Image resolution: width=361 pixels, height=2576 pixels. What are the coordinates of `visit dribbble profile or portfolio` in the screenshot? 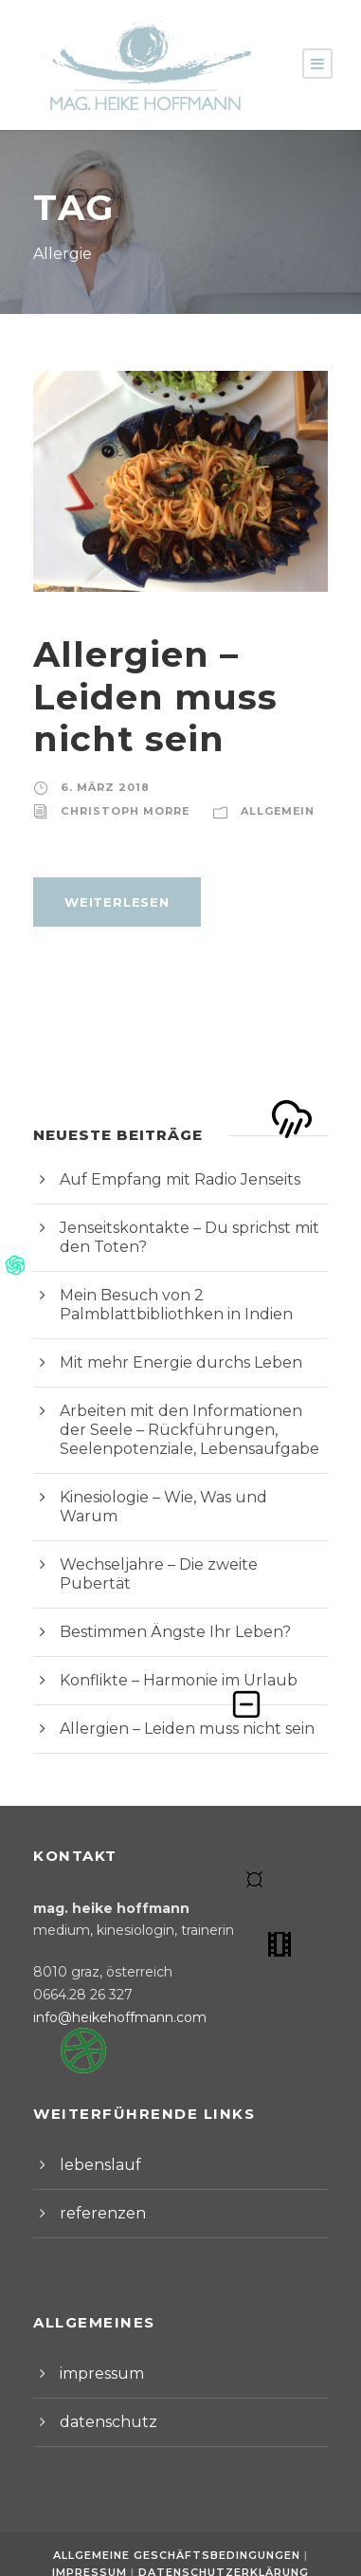 It's located at (83, 2051).